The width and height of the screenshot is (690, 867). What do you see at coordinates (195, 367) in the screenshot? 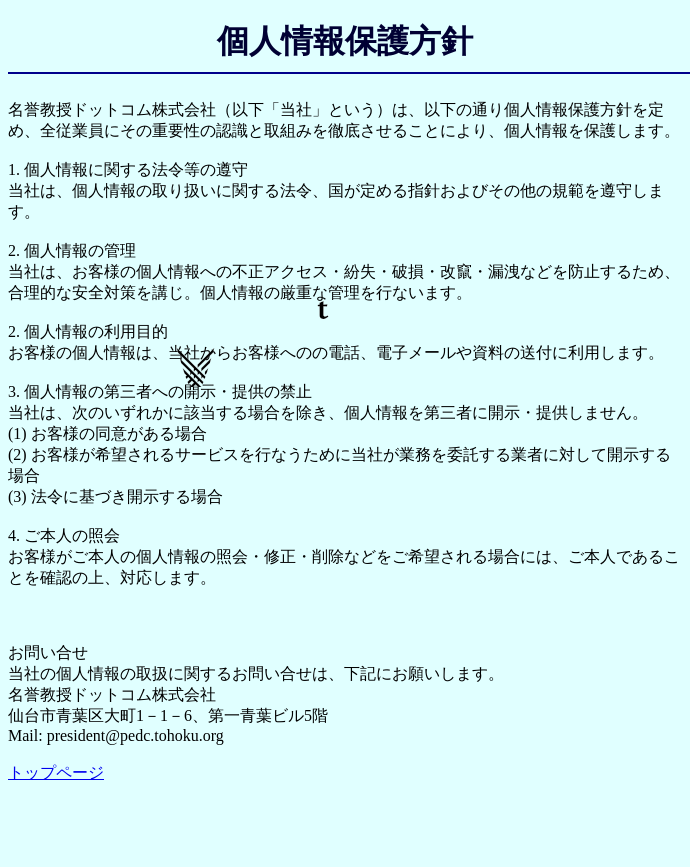
I see `the game awards official logo` at bounding box center [195, 367].